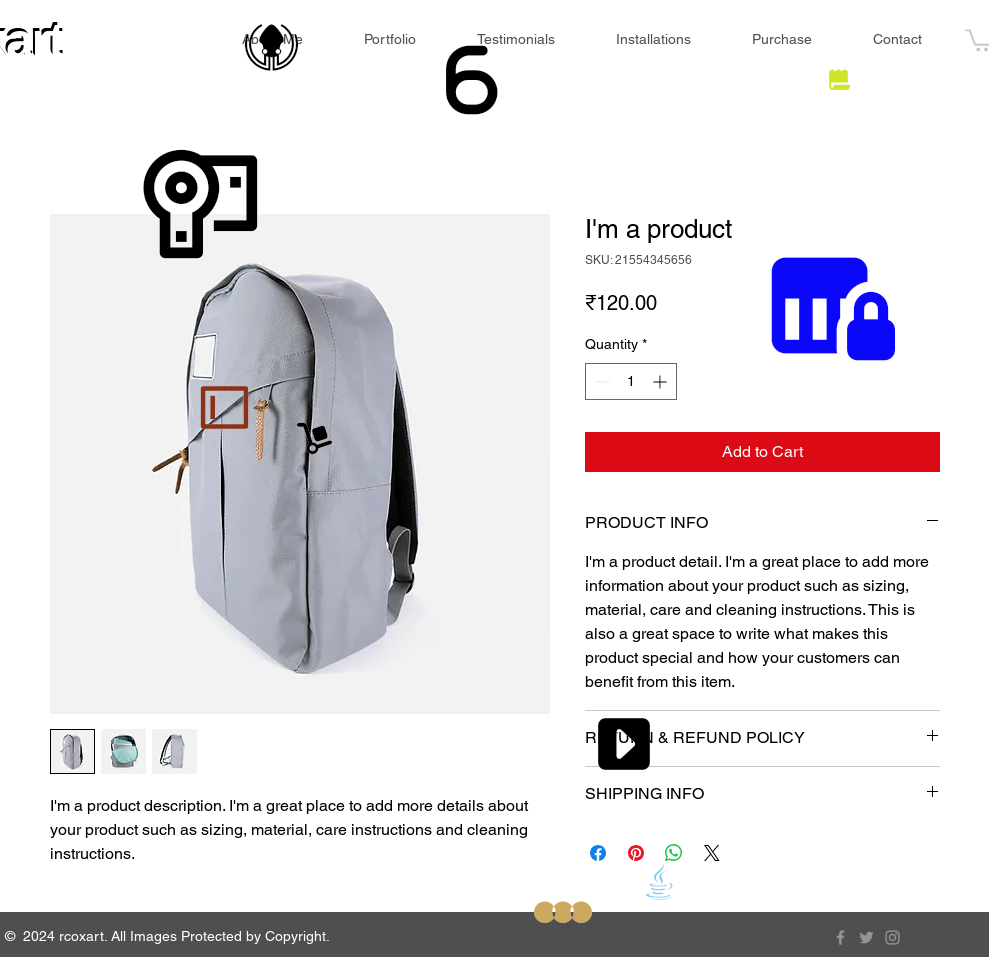 The image size is (989, 957). What do you see at coordinates (826, 305) in the screenshot?
I see `lock a column in a spreadsheet or table` at bounding box center [826, 305].